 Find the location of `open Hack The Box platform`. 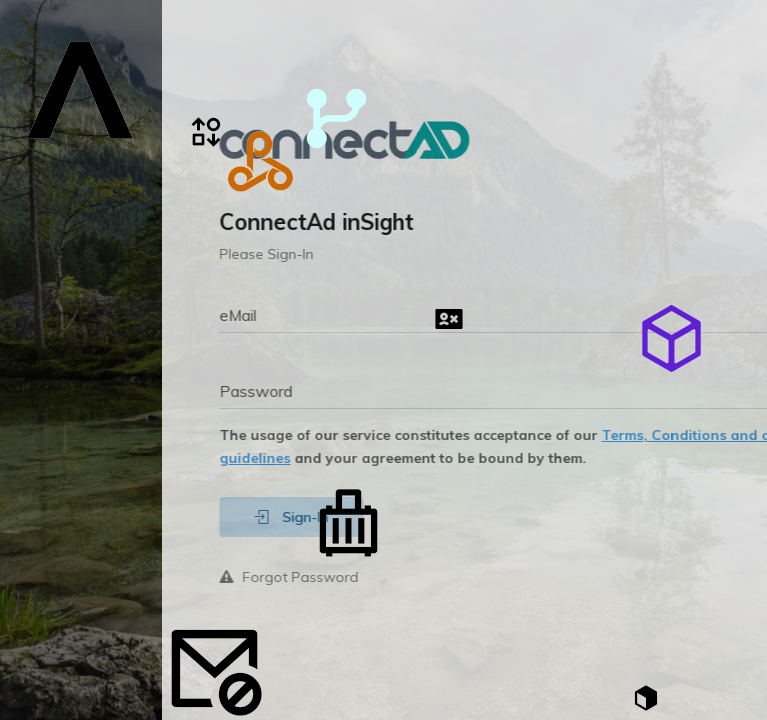

open Hack The Box platform is located at coordinates (671, 338).